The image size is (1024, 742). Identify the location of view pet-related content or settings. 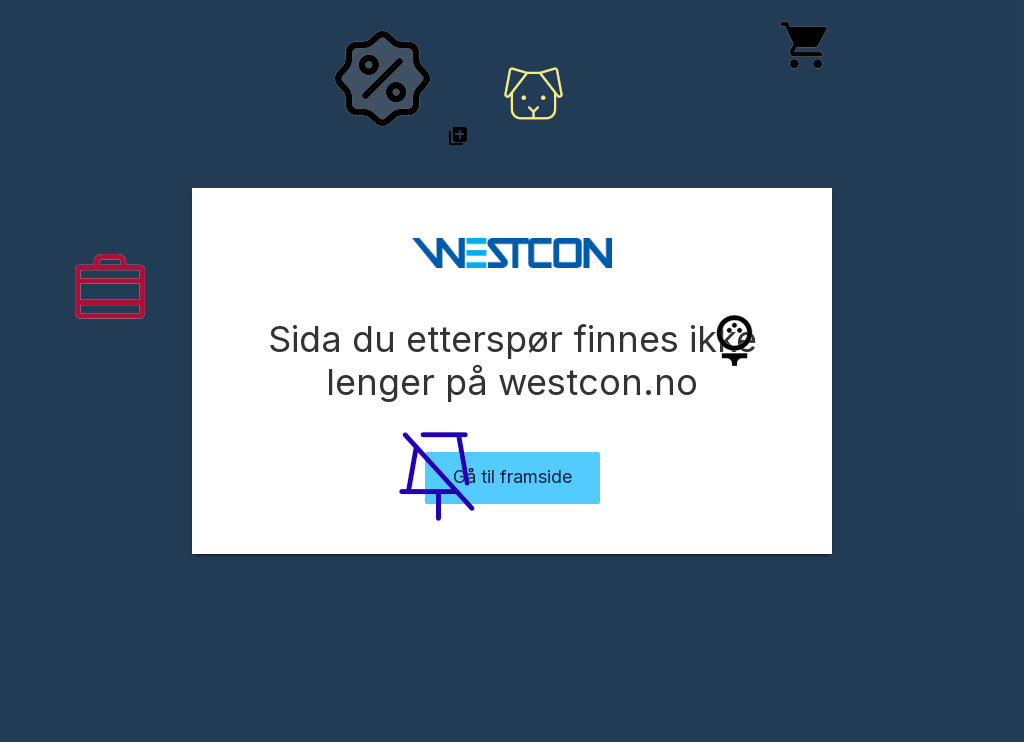
(533, 94).